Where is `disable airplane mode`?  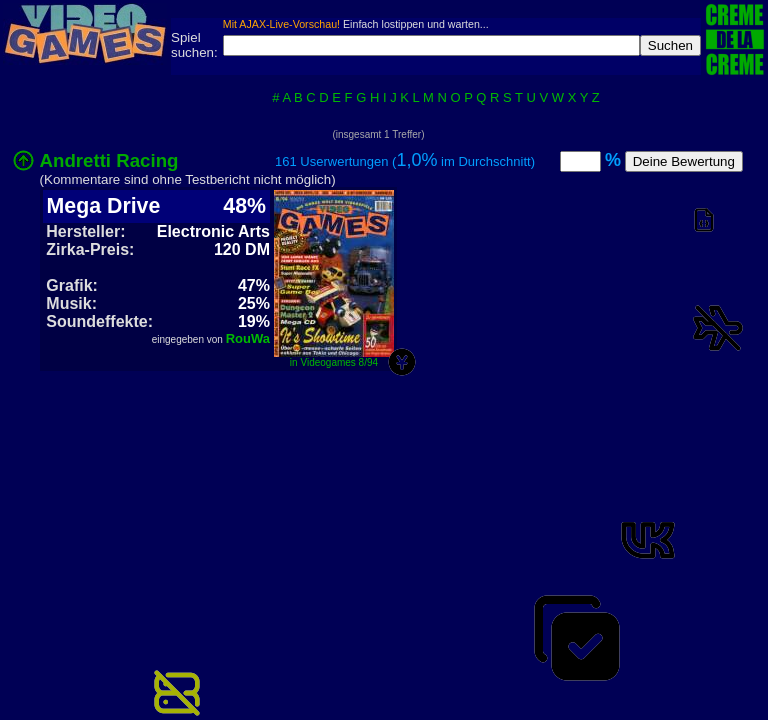
disable airplane mode is located at coordinates (718, 328).